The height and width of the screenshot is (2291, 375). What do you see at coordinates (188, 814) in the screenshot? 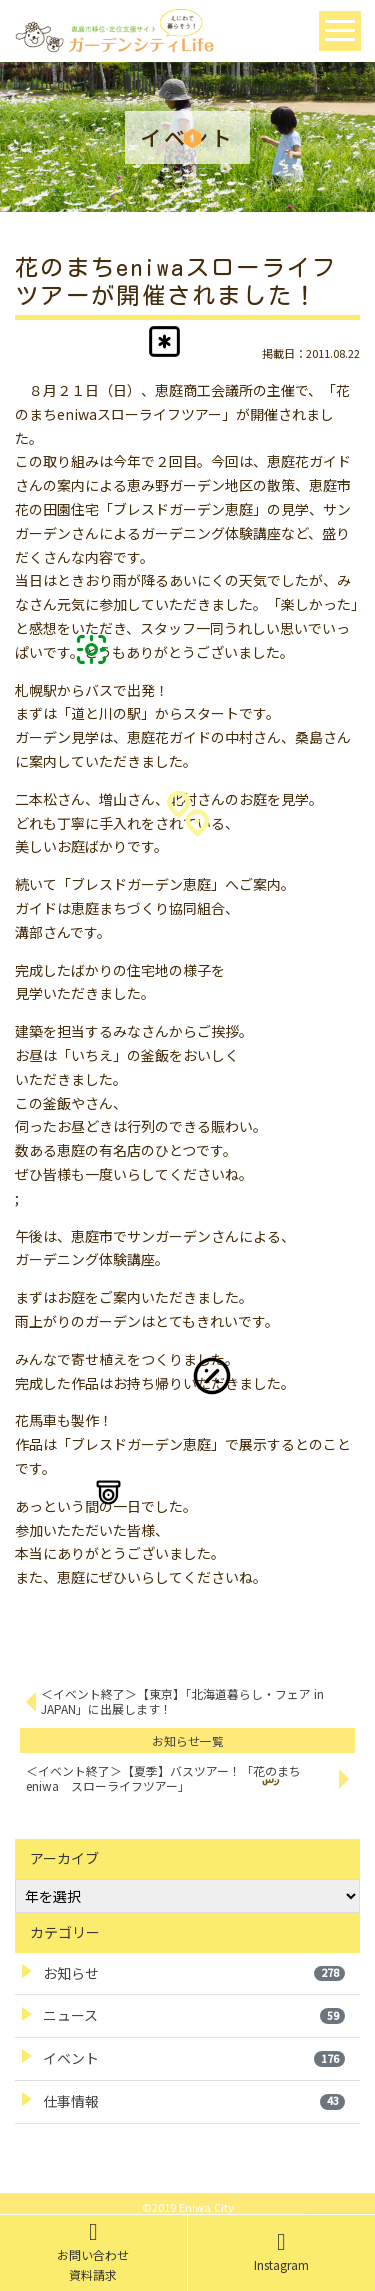
I see `view multiple saved locations` at bounding box center [188, 814].